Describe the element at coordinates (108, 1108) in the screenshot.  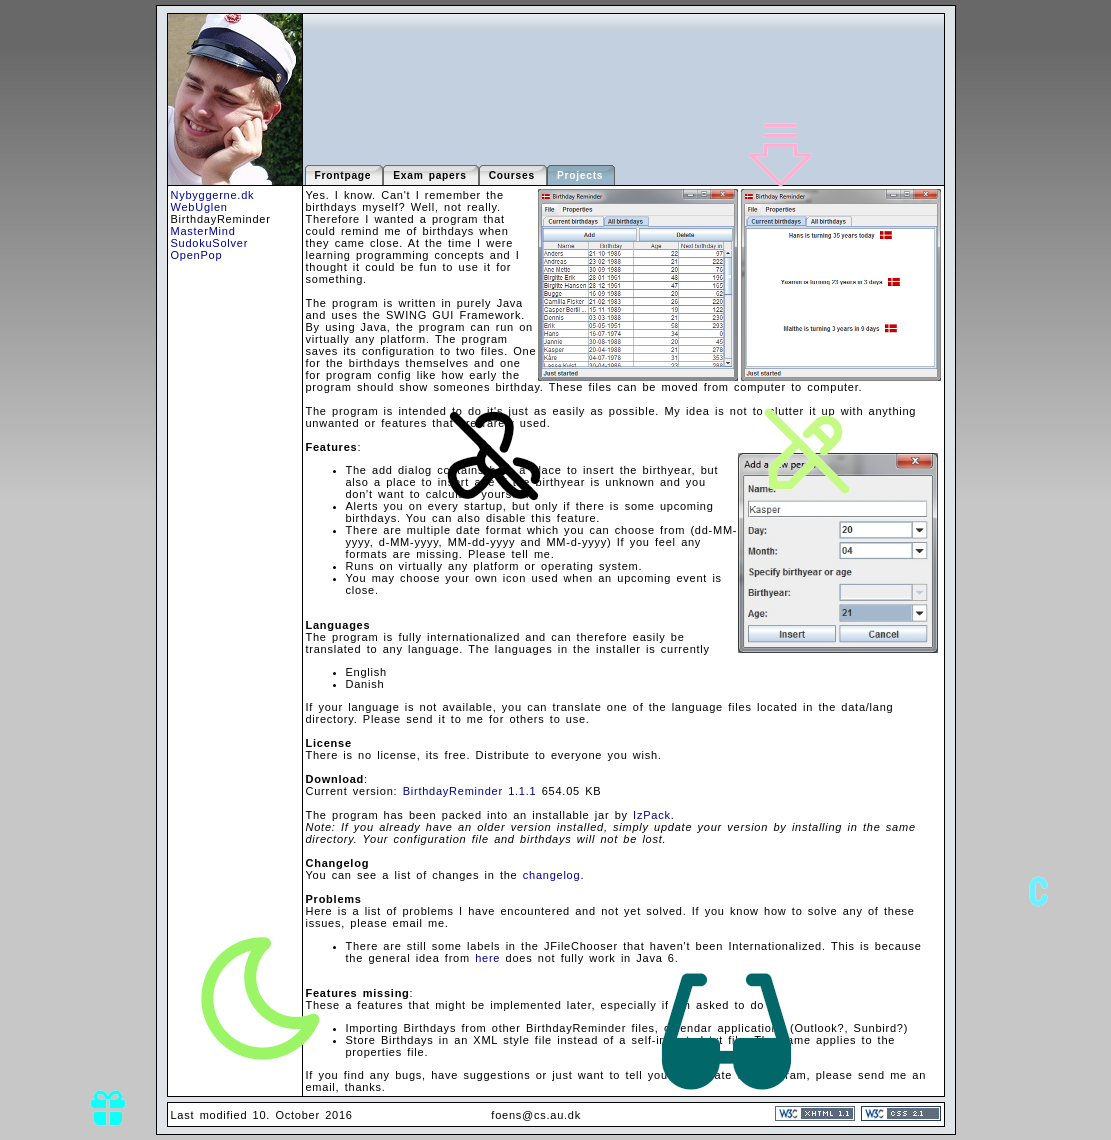
I see `view or redeem a gift` at that location.